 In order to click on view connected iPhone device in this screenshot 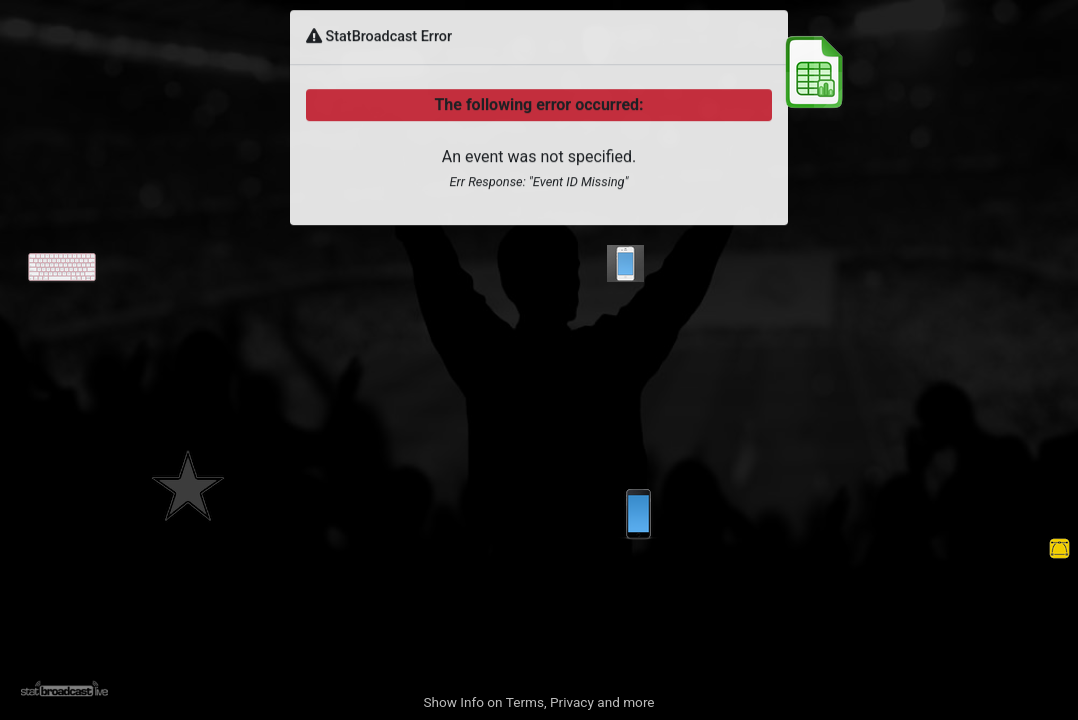, I will do `click(625, 263)`.